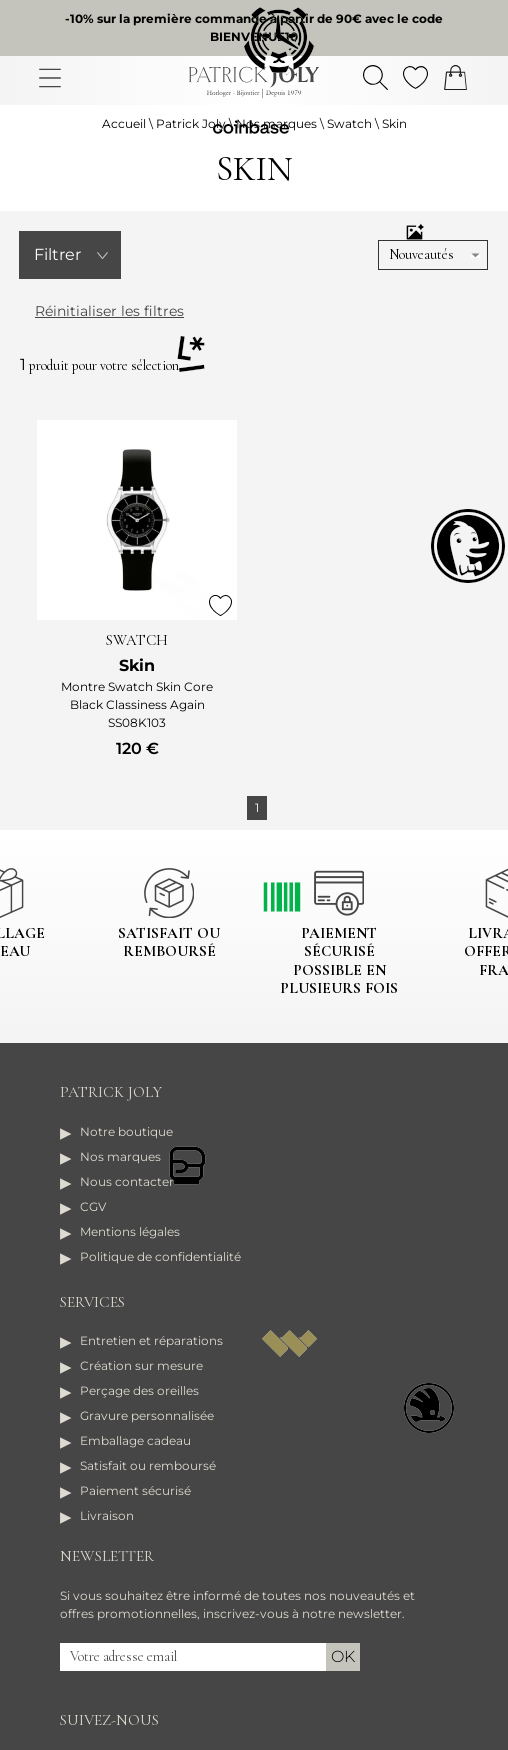  I want to click on Škoda brand logo, so click(429, 1408).